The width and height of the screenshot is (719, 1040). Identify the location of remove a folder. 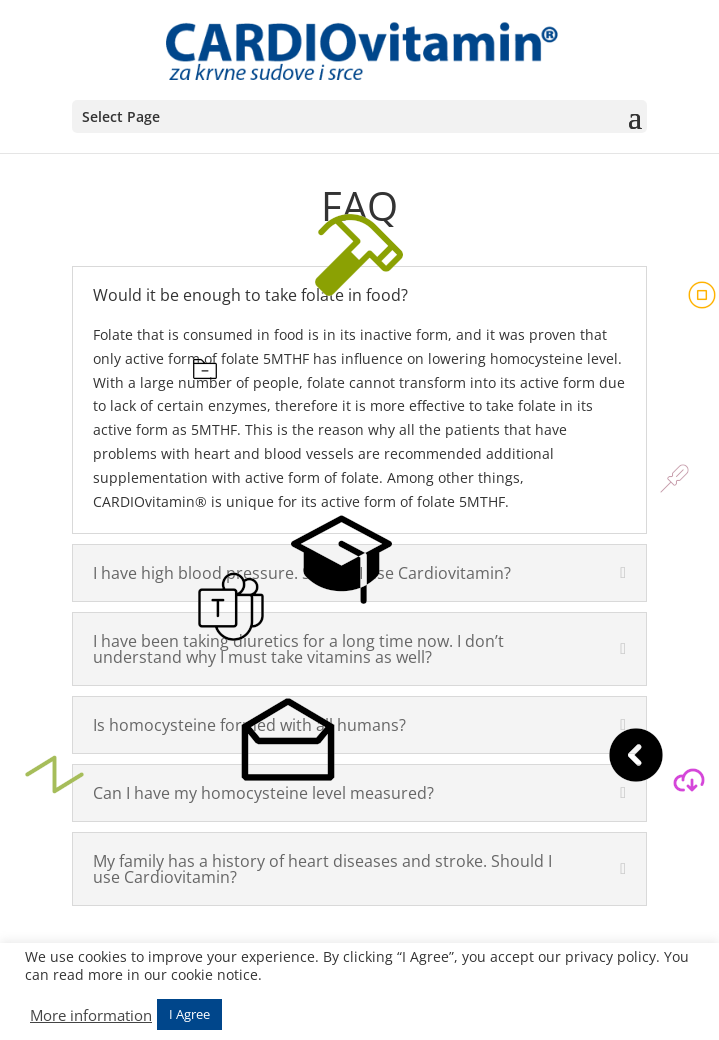
(205, 369).